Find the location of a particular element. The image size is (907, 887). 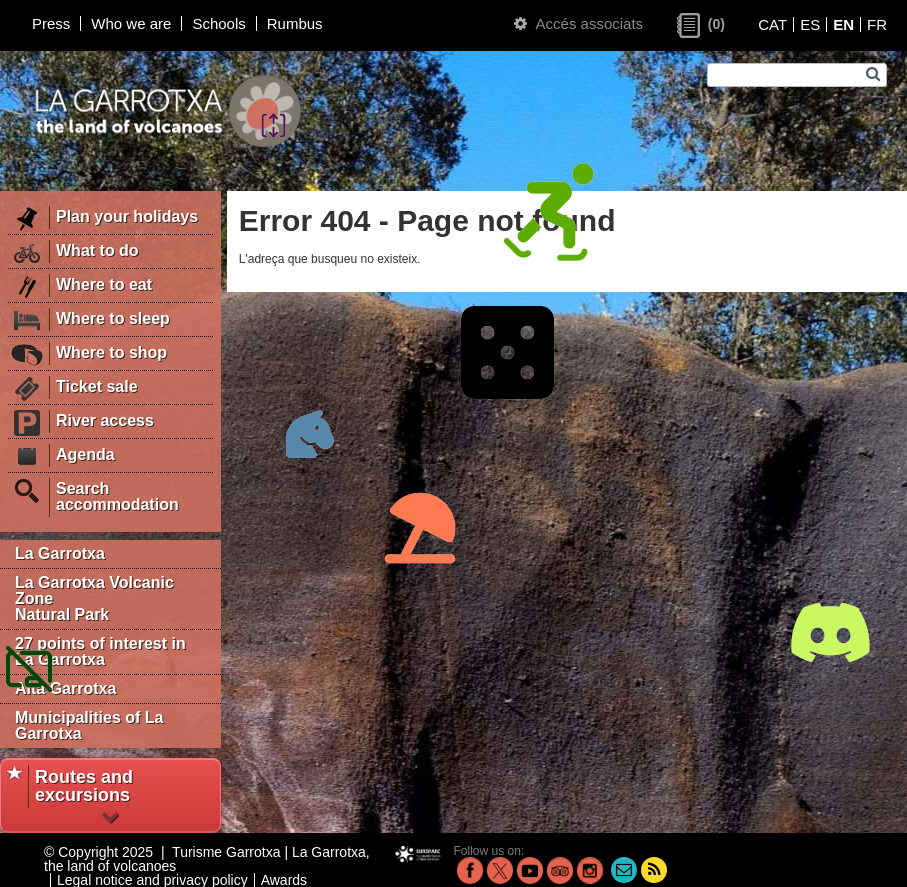

indicates a random or chance-based action is located at coordinates (507, 352).